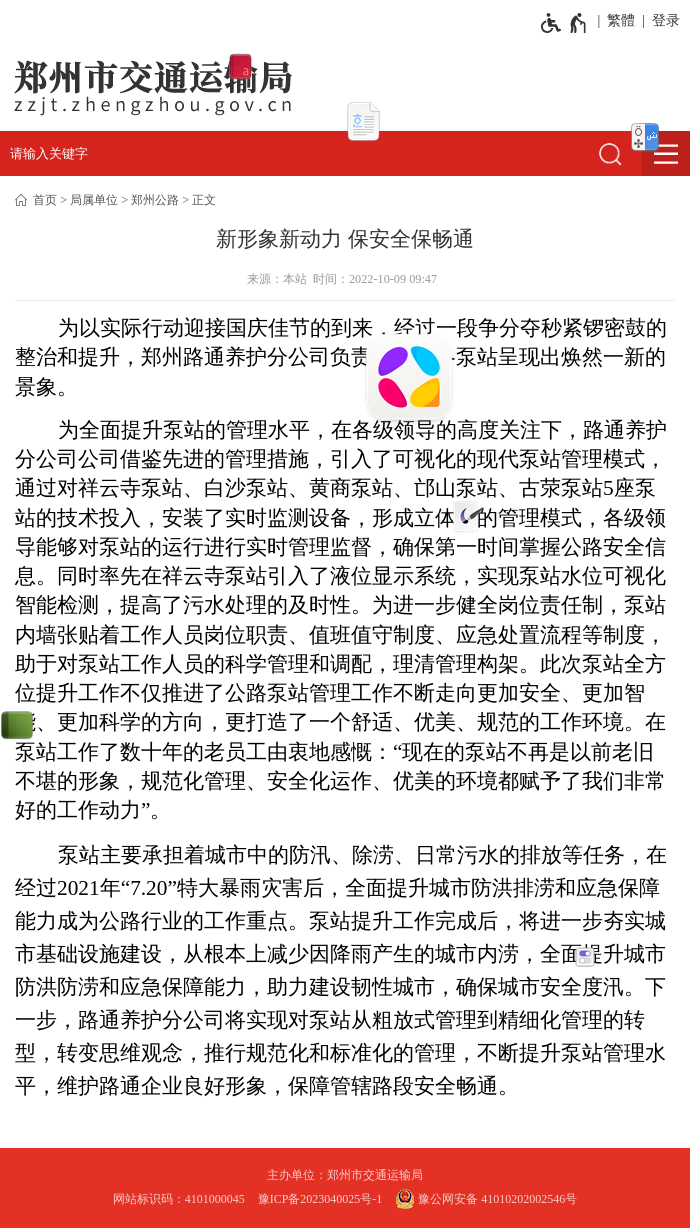 This screenshot has width=690, height=1228. Describe the element at coordinates (240, 66) in the screenshot. I see `open the dictionary app` at that location.